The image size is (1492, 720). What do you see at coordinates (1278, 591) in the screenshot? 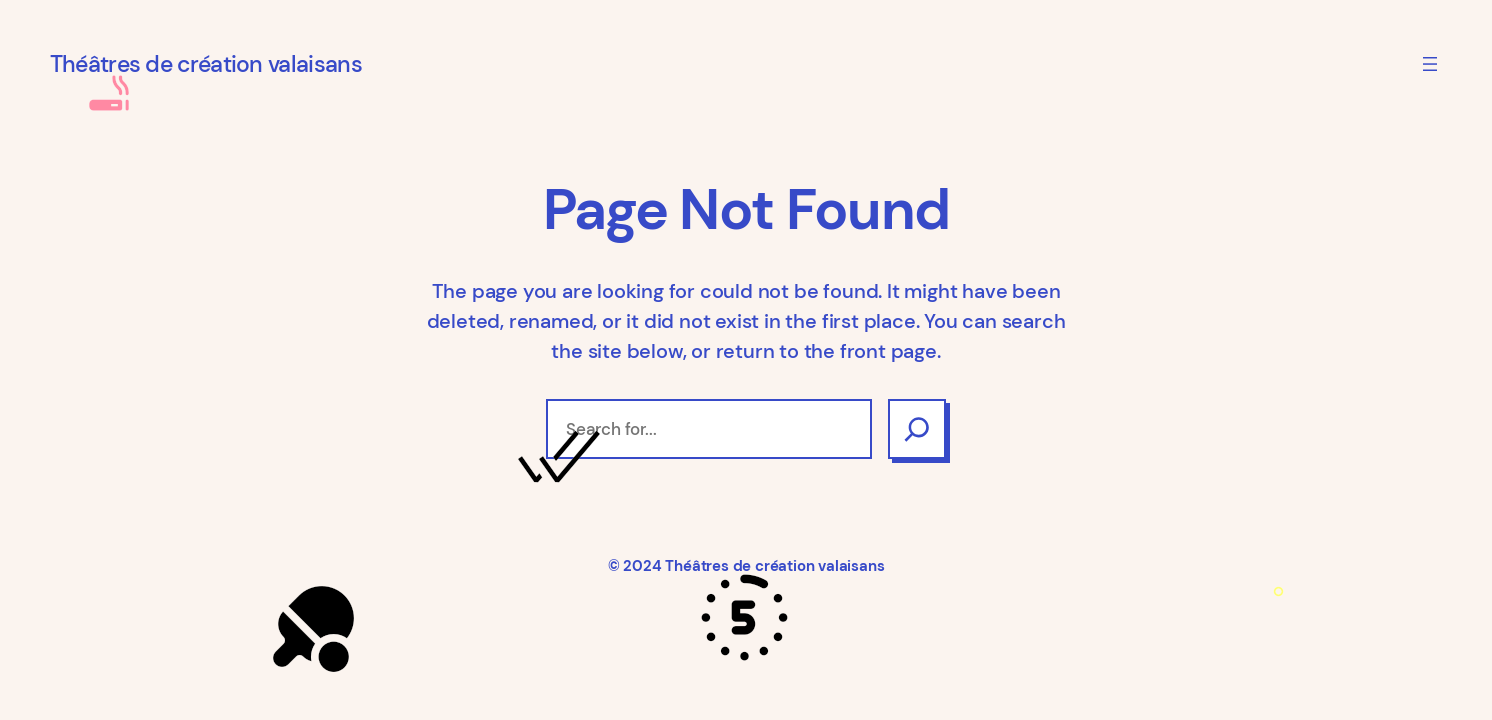
I see `indicates a data point or marker on a graph` at bounding box center [1278, 591].